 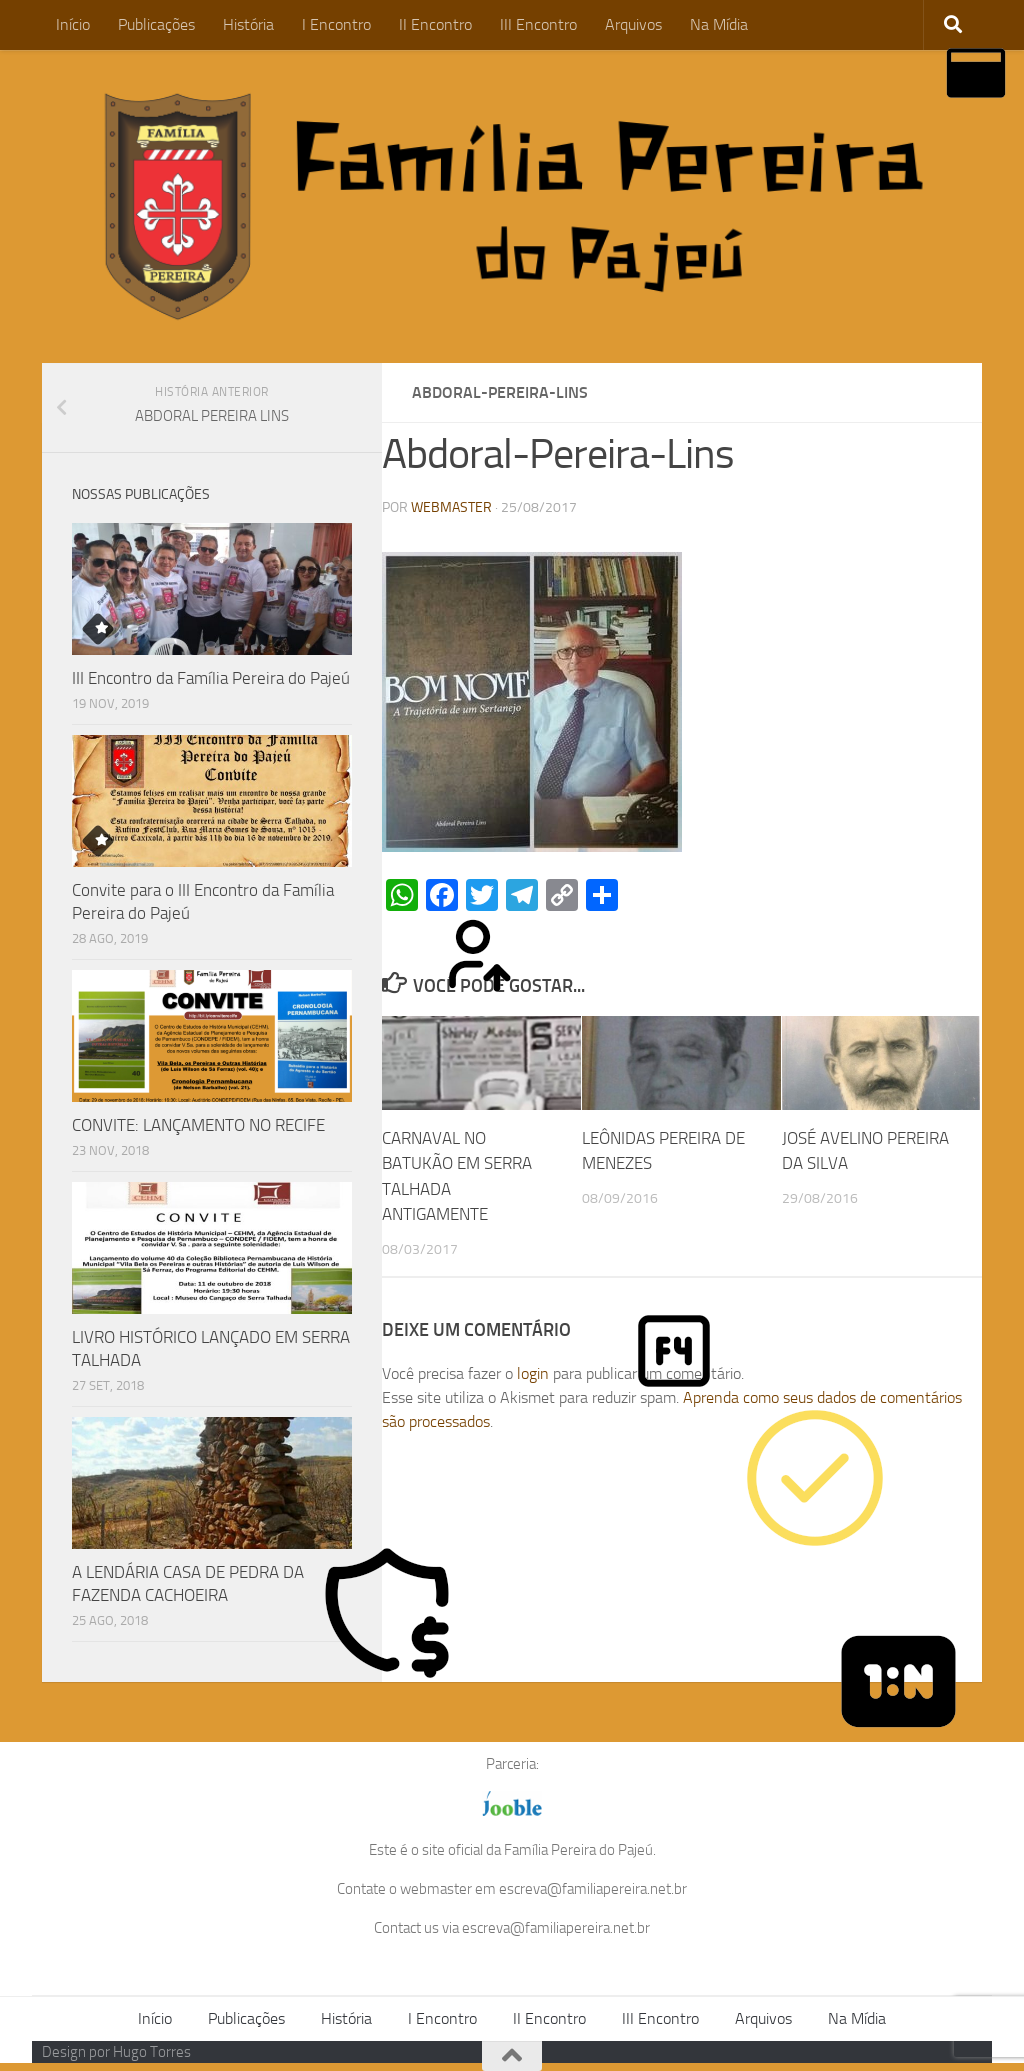 What do you see at coordinates (674, 1351) in the screenshot?
I see `press F4 keyboard shortcut` at bounding box center [674, 1351].